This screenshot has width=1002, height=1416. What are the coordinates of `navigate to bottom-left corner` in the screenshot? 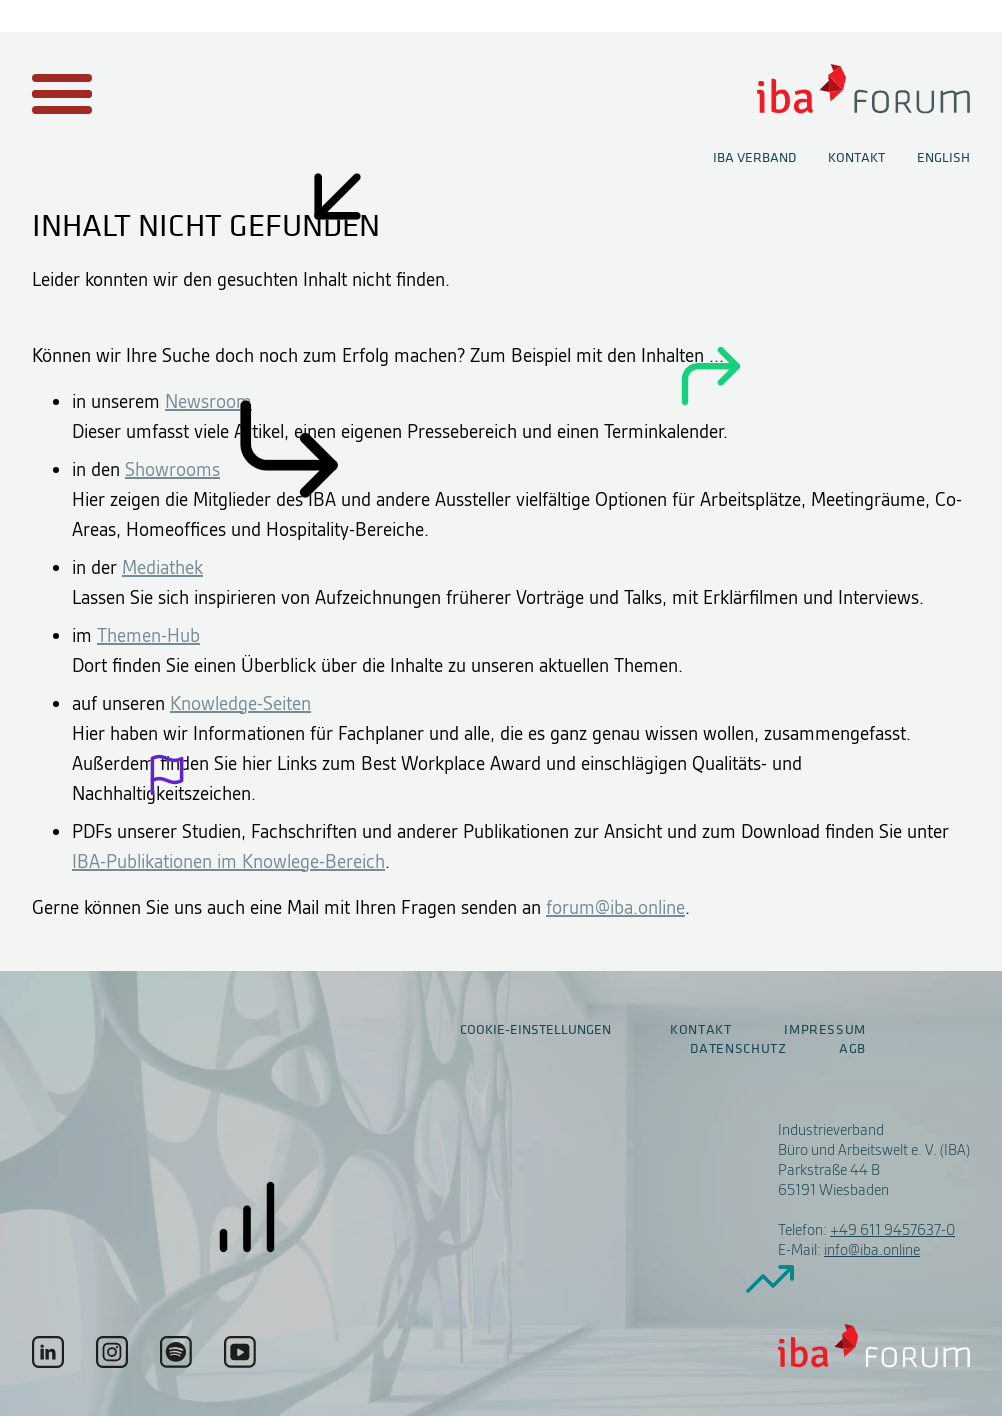 It's located at (337, 196).